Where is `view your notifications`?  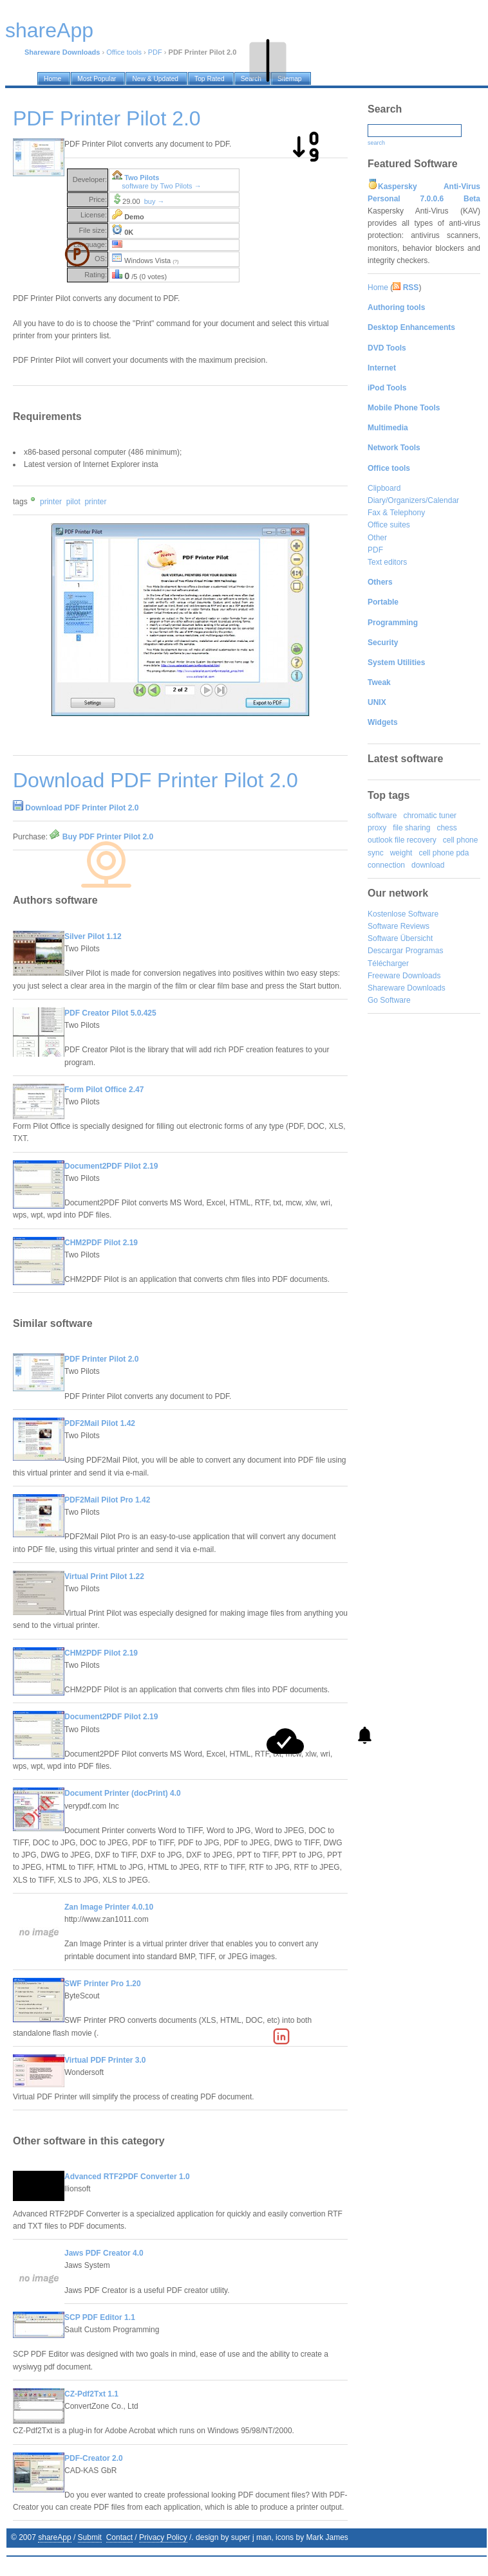 view your notifications is located at coordinates (364, 1735).